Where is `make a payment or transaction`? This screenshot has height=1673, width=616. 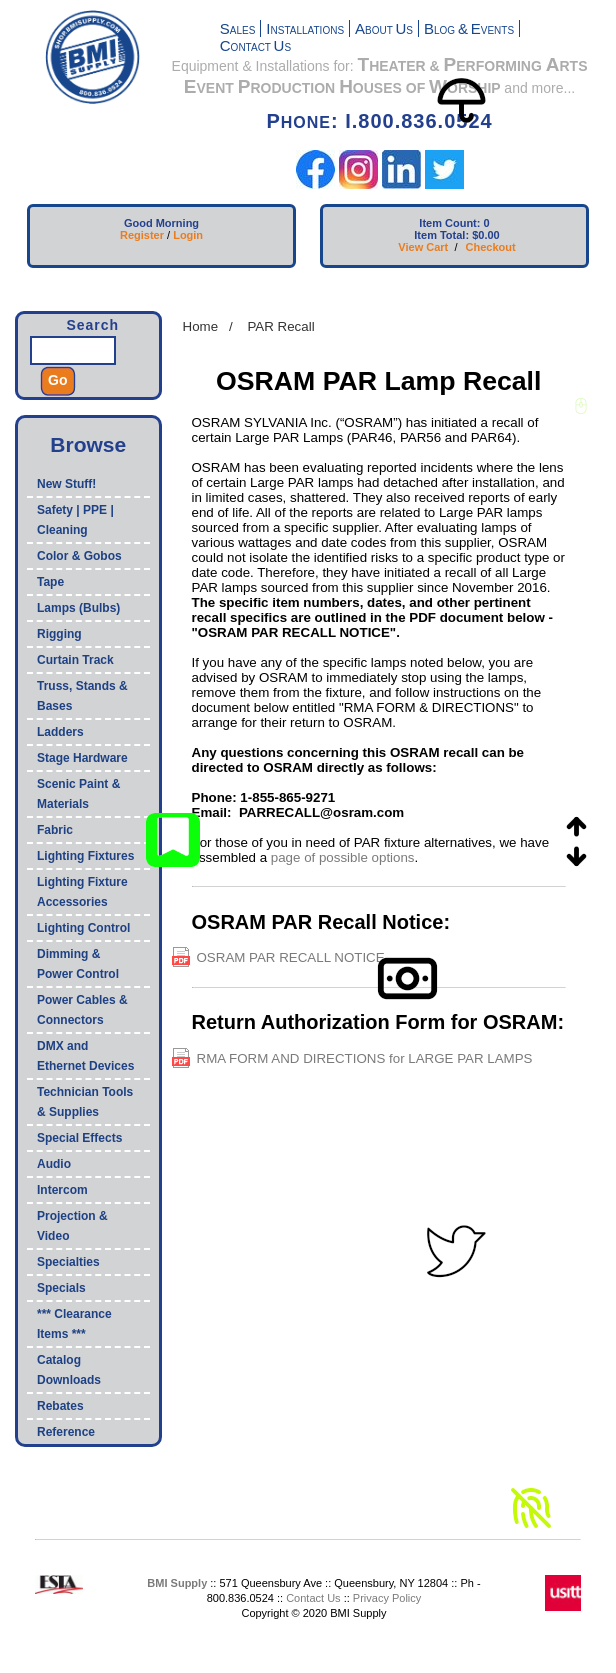
make a payment or transaction is located at coordinates (407, 978).